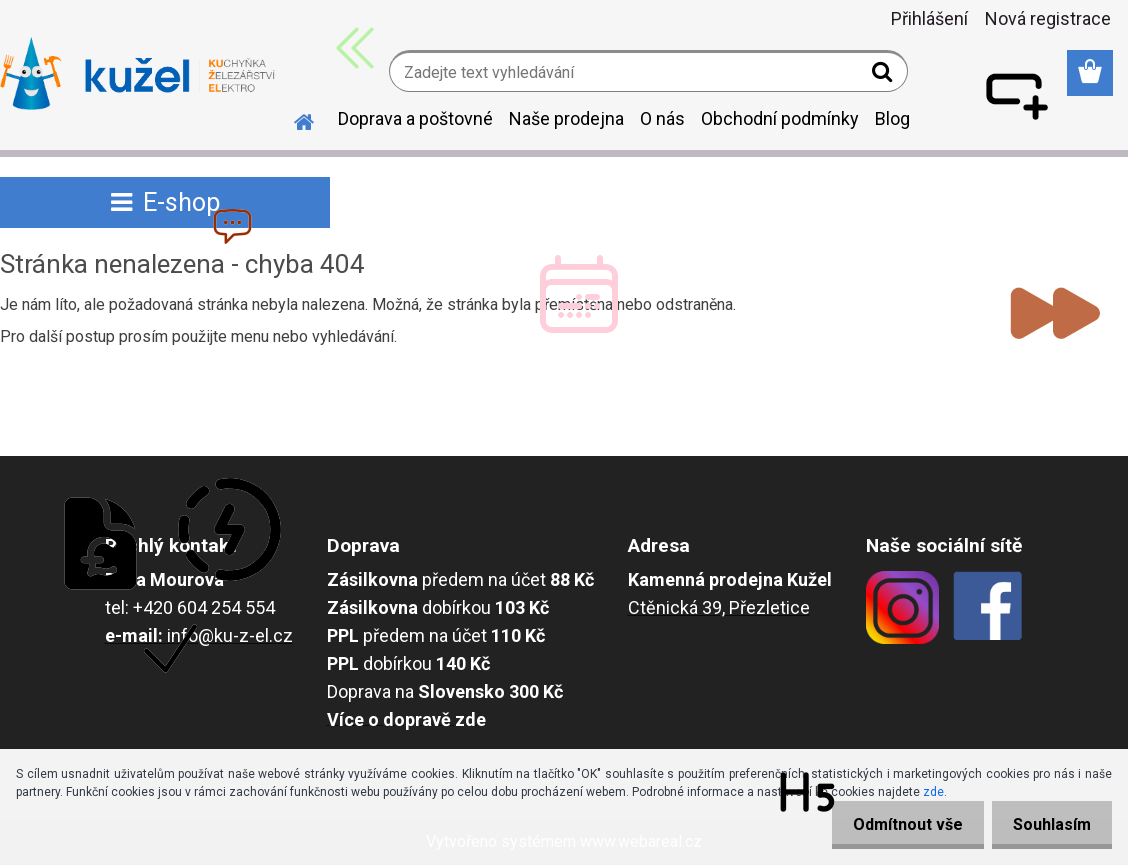  Describe the element at coordinates (232, 226) in the screenshot. I see `open chat or messaging` at that location.